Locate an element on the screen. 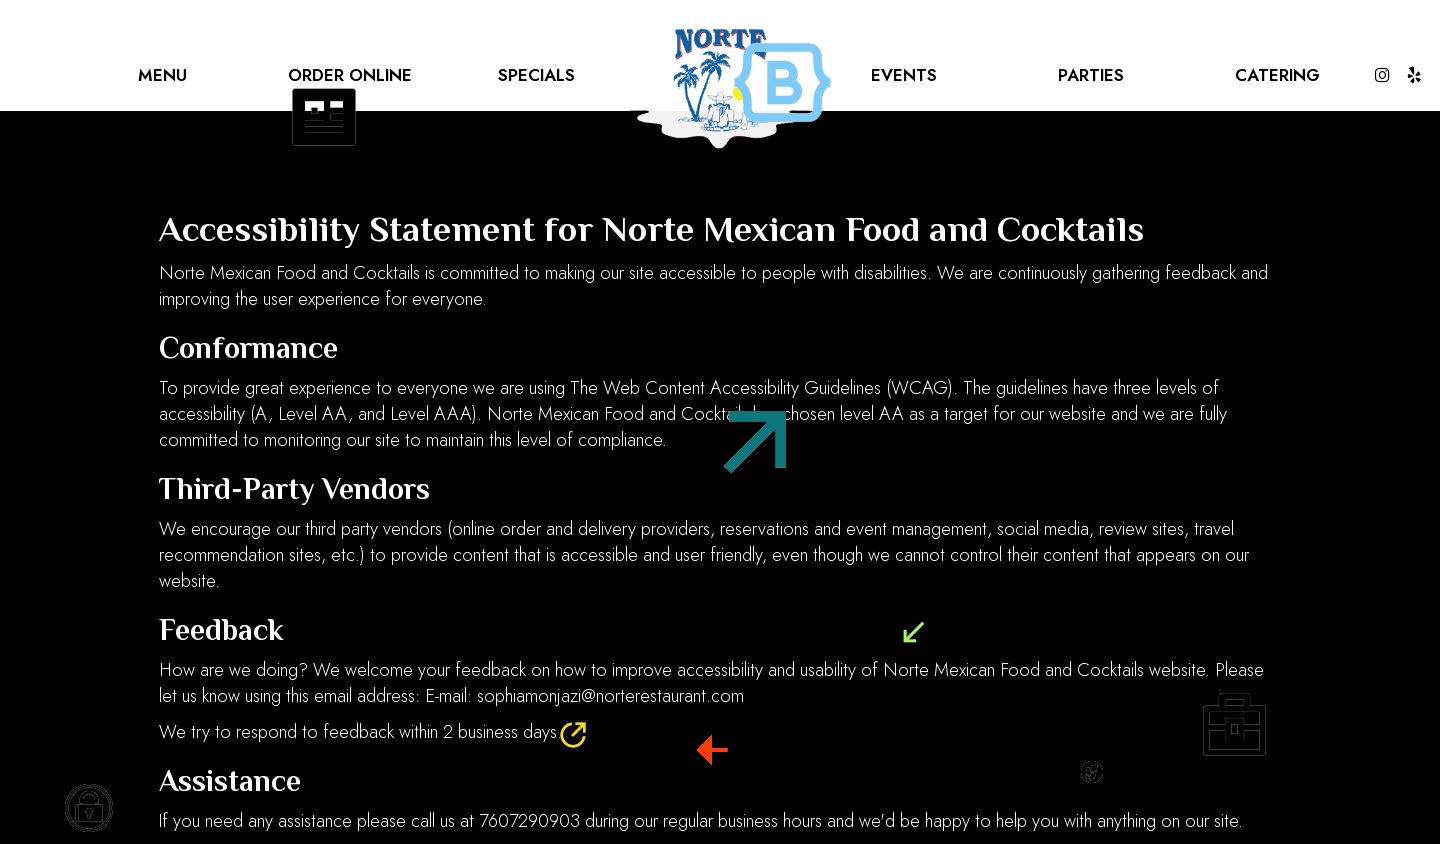 Image resolution: width=1440 pixels, height=844 pixels. go back to the previous screen is located at coordinates (712, 750).